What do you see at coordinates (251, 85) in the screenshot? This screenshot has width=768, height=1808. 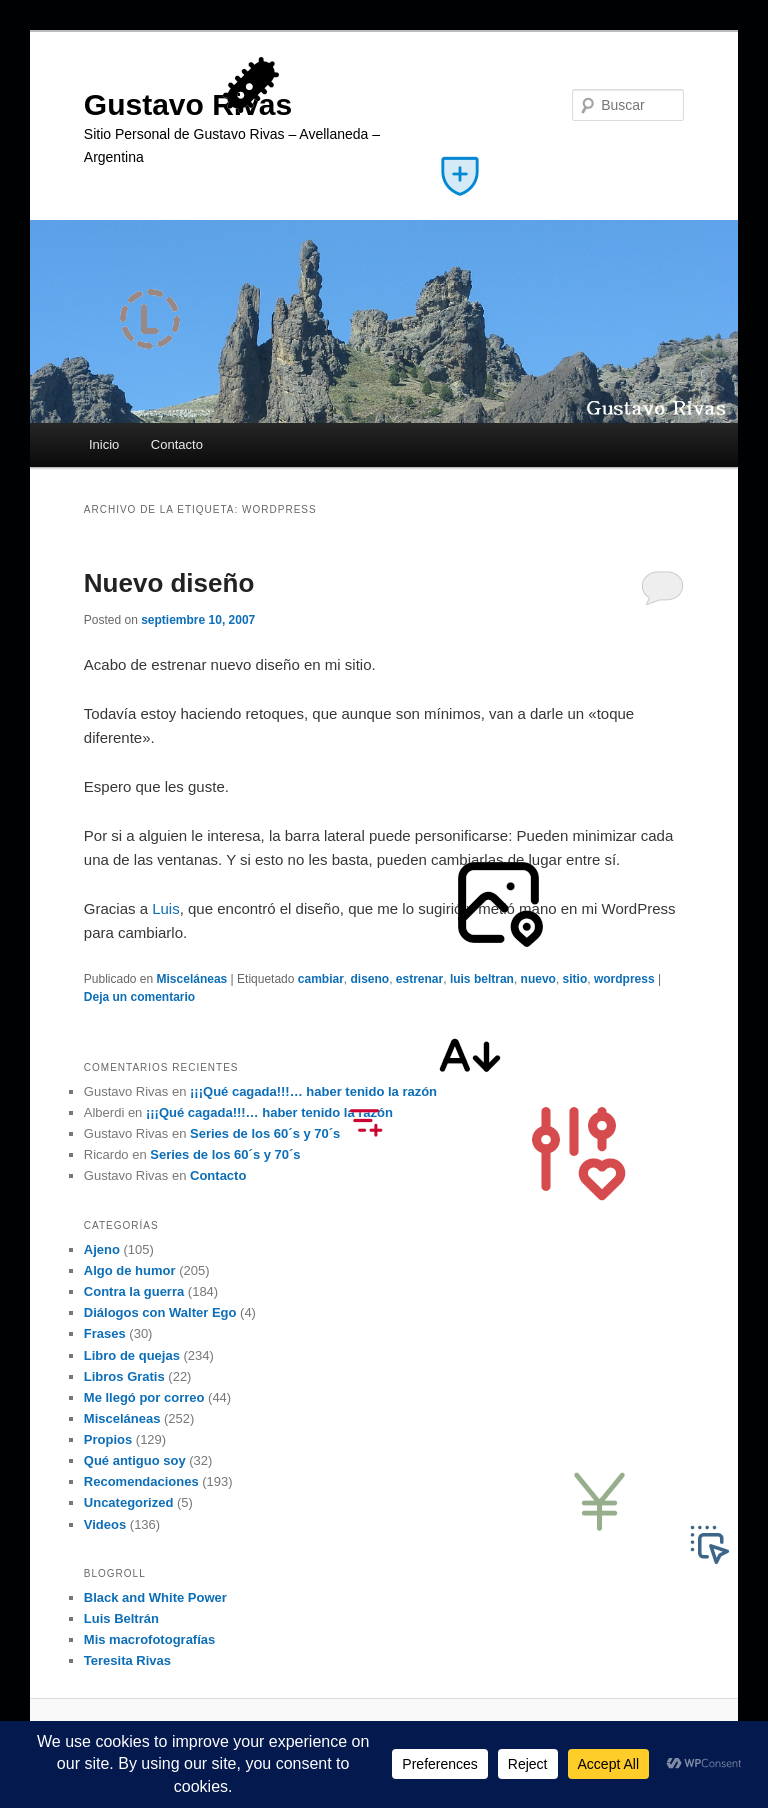 I see `indicates microbiology or bacterial content` at bounding box center [251, 85].